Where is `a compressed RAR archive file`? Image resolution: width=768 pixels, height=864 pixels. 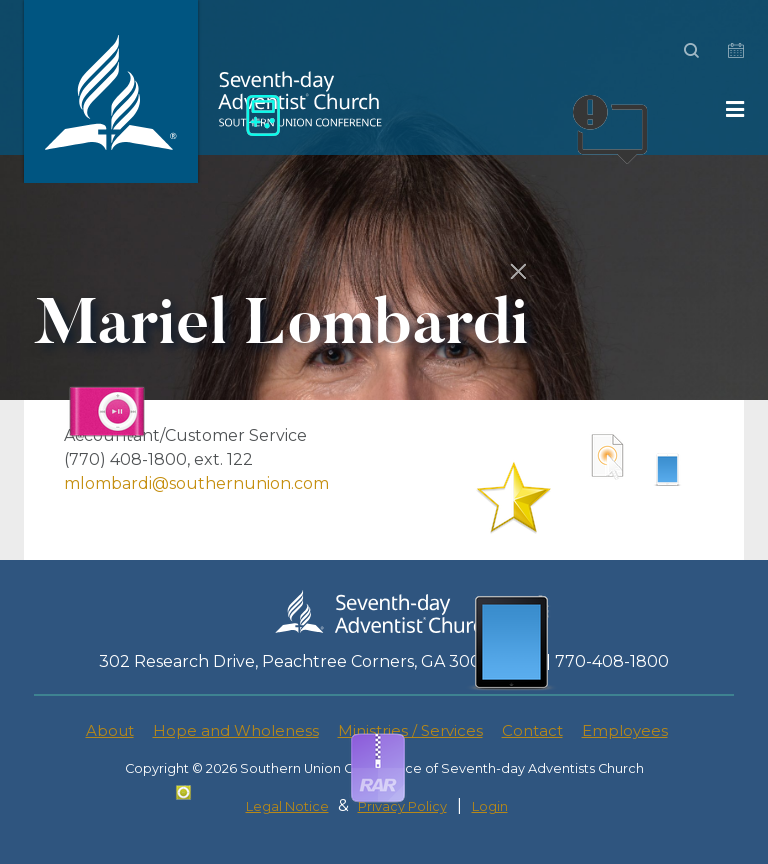 a compressed RAR archive file is located at coordinates (378, 768).